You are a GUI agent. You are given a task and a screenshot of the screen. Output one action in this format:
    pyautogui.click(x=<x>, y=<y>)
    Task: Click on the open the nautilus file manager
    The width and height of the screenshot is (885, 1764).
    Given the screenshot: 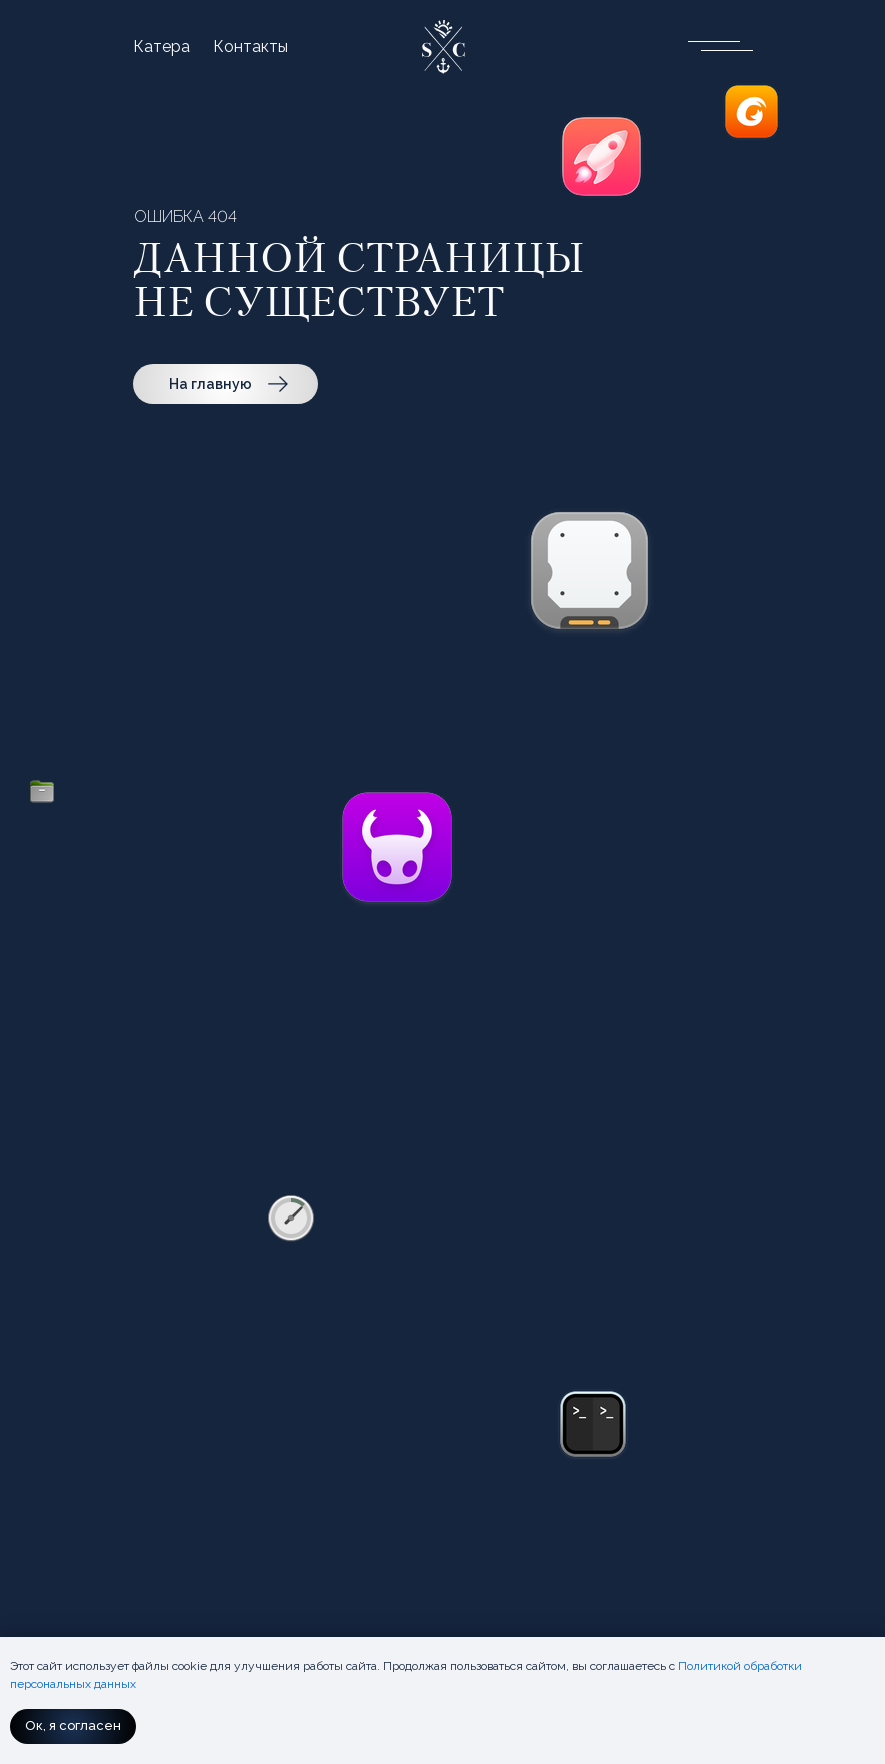 What is the action you would take?
    pyautogui.click(x=42, y=791)
    